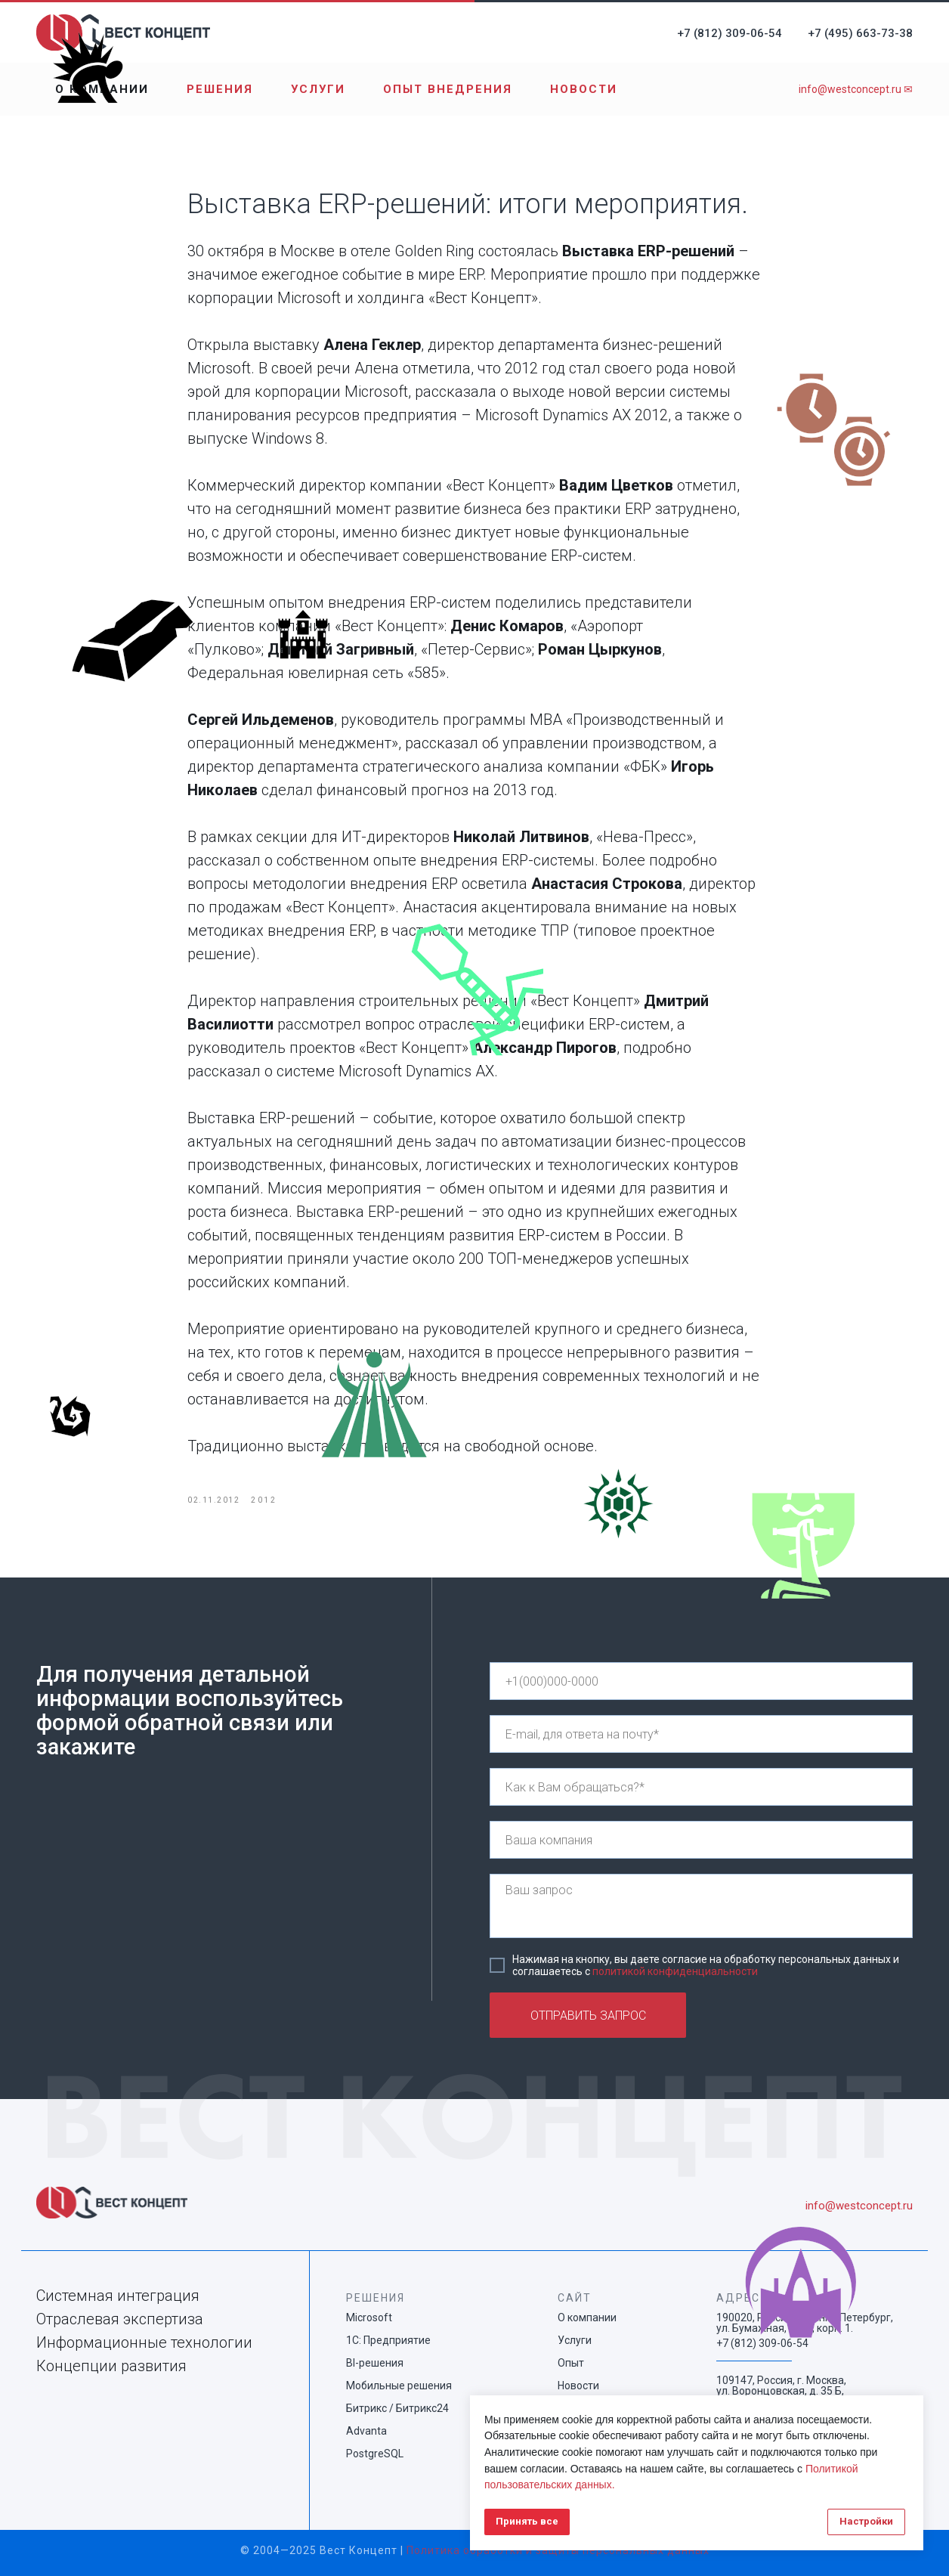 The height and width of the screenshot is (2576, 949). Describe the element at coordinates (87, 67) in the screenshot. I see `indicates back pain or spinal discomfort` at that location.